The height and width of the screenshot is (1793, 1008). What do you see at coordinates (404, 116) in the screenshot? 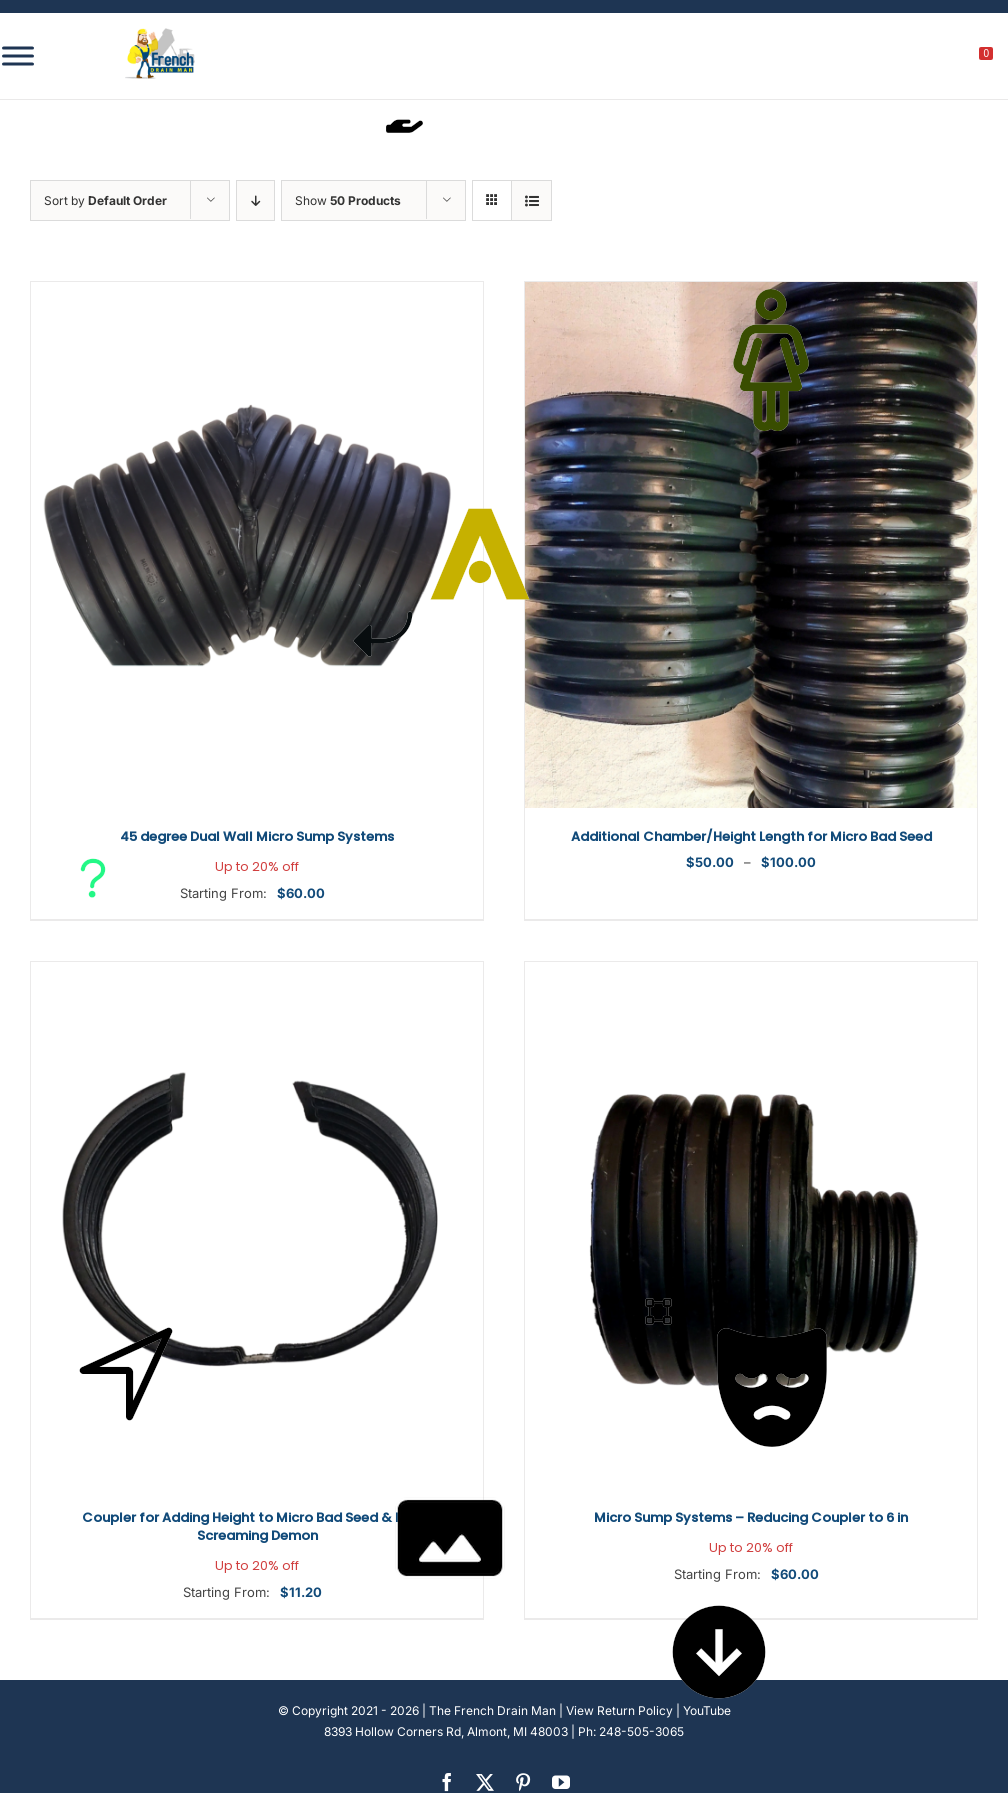
I see `receive or accept an item` at bounding box center [404, 116].